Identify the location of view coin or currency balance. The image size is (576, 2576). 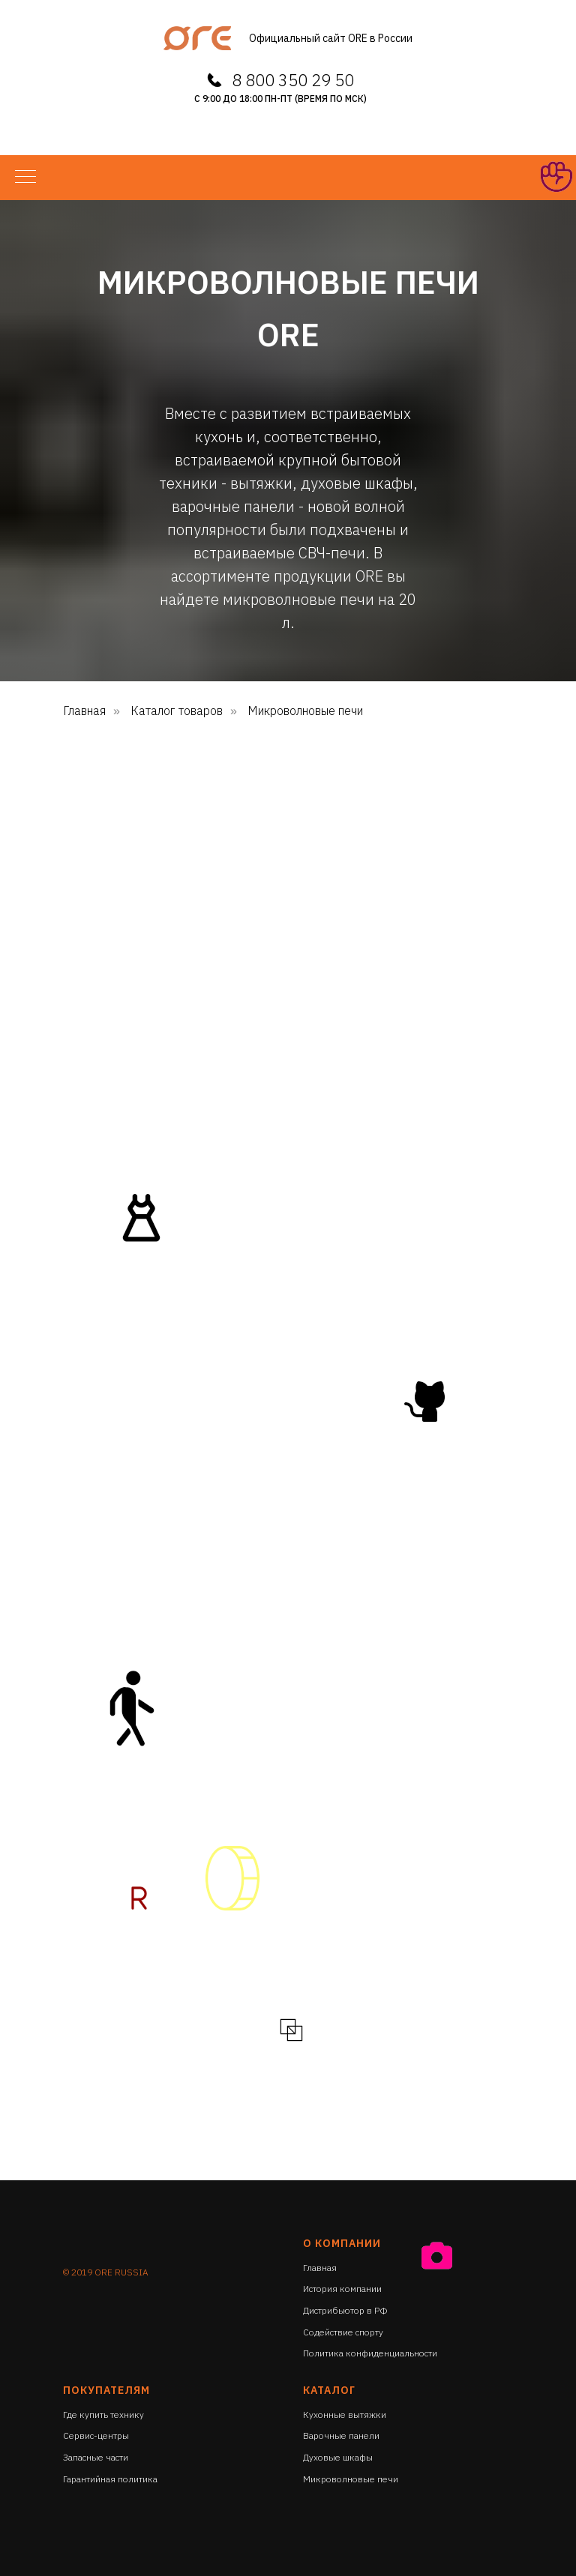
(232, 1878).